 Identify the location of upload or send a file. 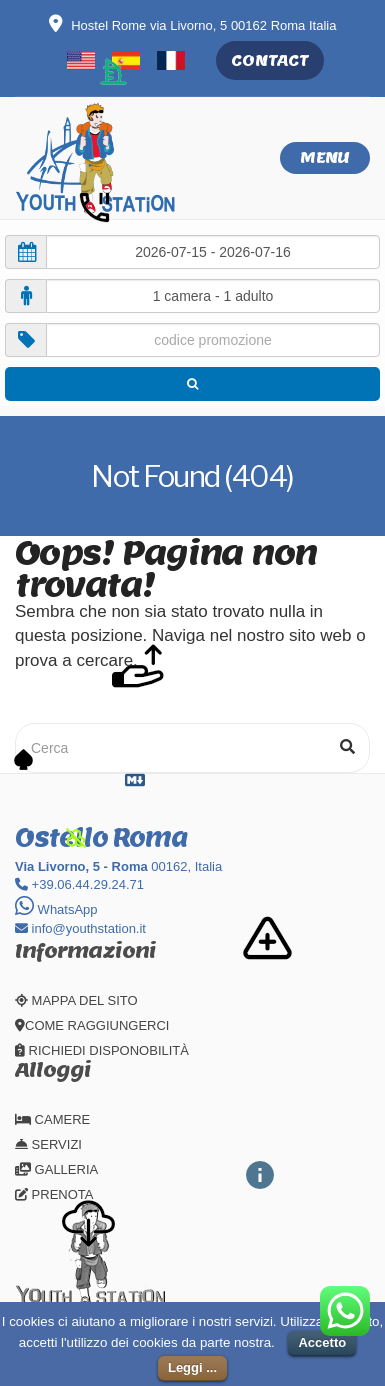
(139, 668).